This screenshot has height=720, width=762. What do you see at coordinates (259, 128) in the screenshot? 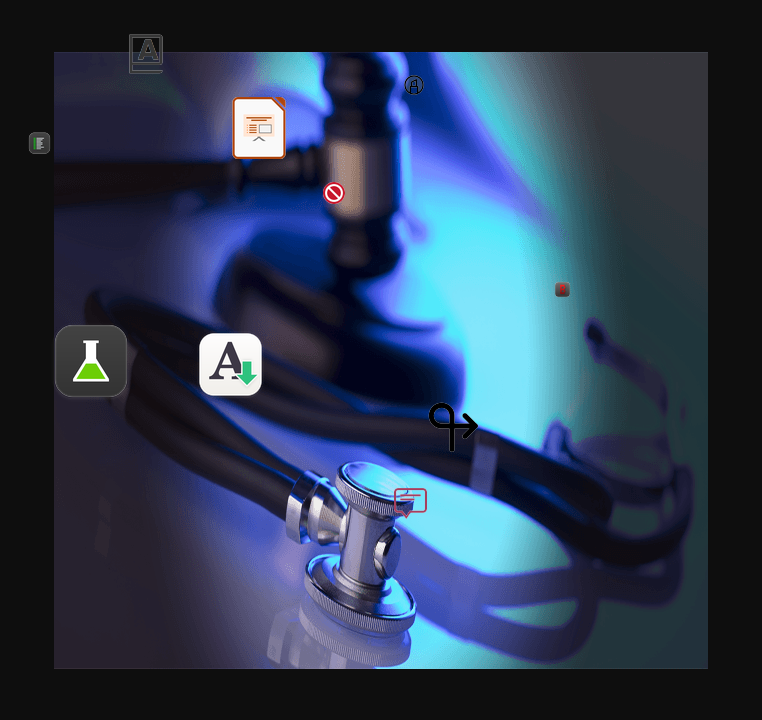
I see `open a libreoffice impress presentation file` at bounding box center [259, 128].